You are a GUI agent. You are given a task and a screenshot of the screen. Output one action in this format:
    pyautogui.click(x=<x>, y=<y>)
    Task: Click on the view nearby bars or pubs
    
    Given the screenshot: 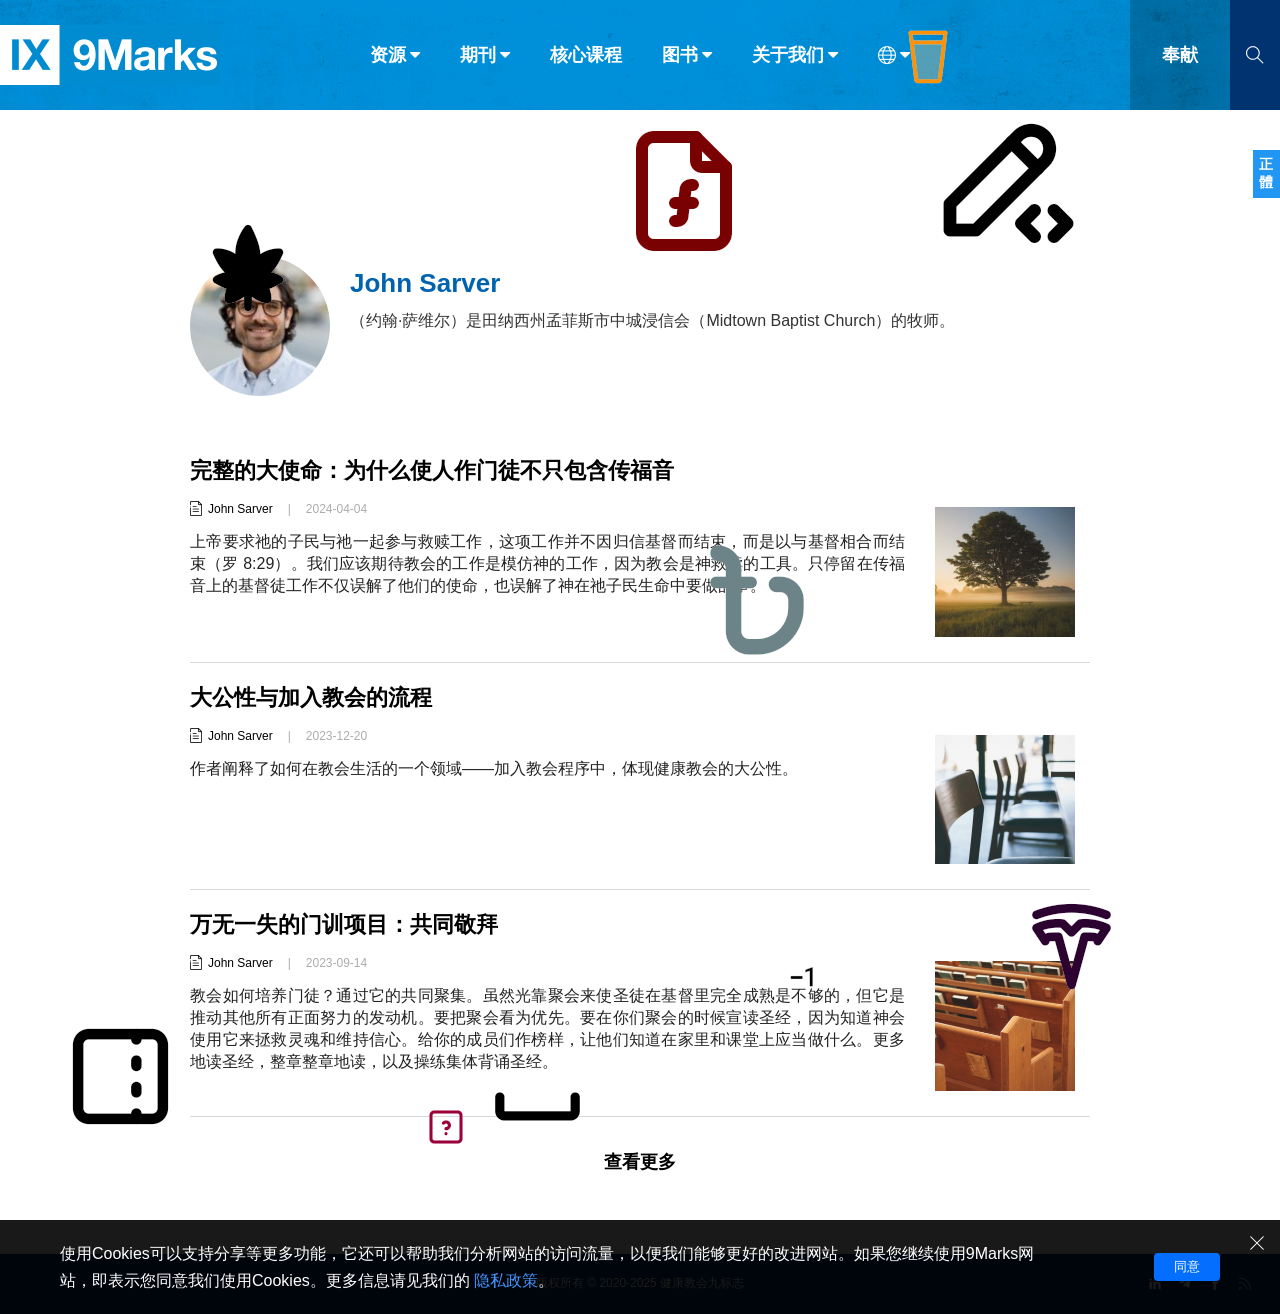 What is the action you would take?
    pyautogui.click(x=928, y=56)
    